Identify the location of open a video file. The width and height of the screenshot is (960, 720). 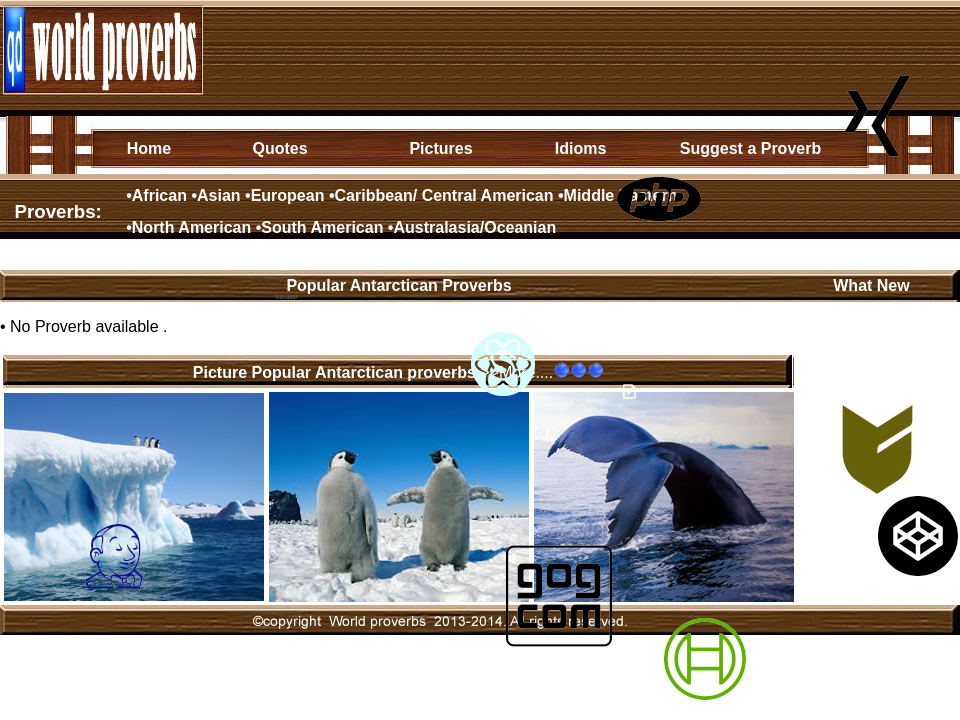
(629, 391).